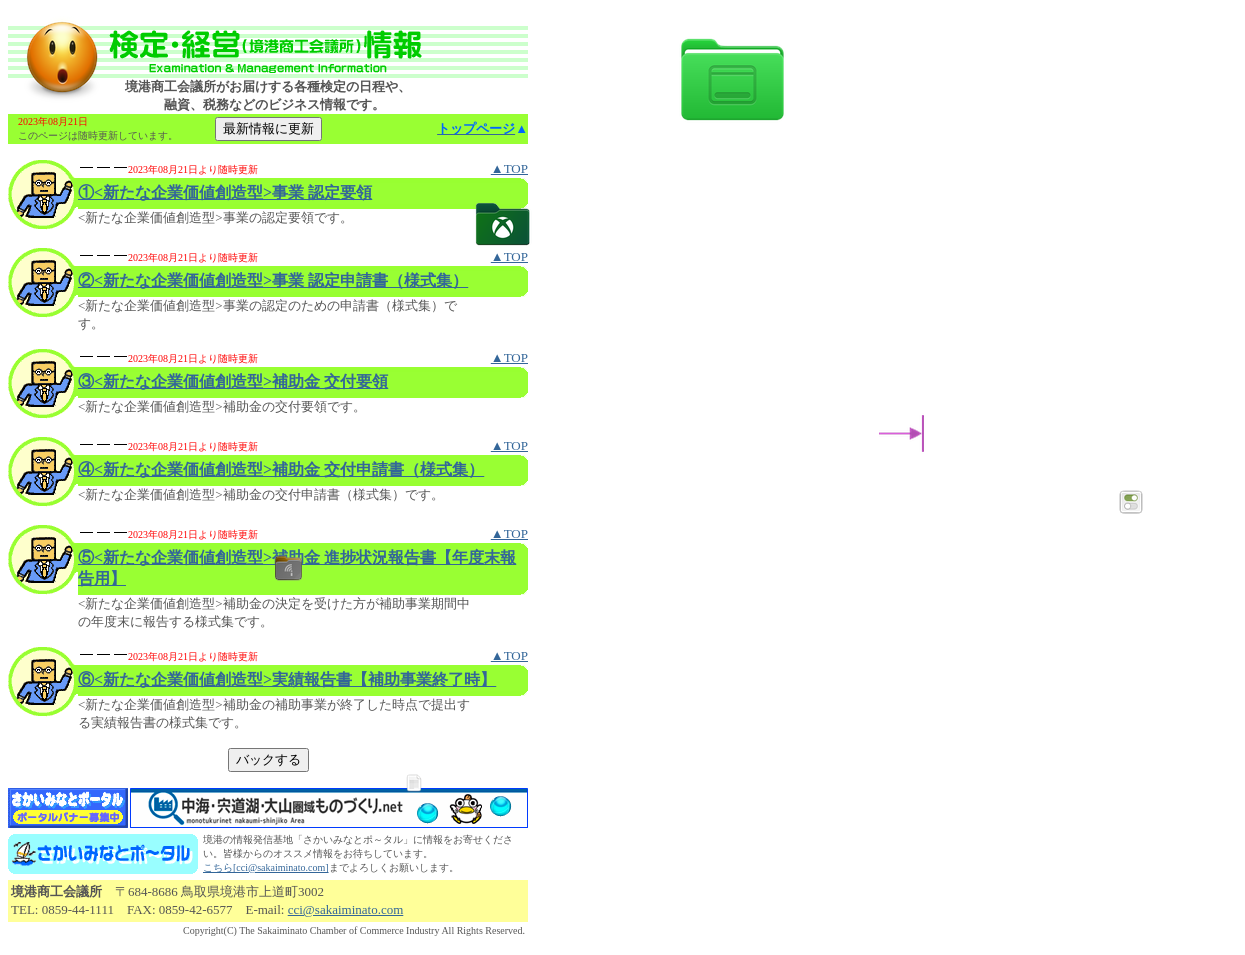 The image size is (1245, 955). What do you see at coordinates (732, 79) in the screenshot?
I see `open desktop folder` at bounding box center [732, 79].